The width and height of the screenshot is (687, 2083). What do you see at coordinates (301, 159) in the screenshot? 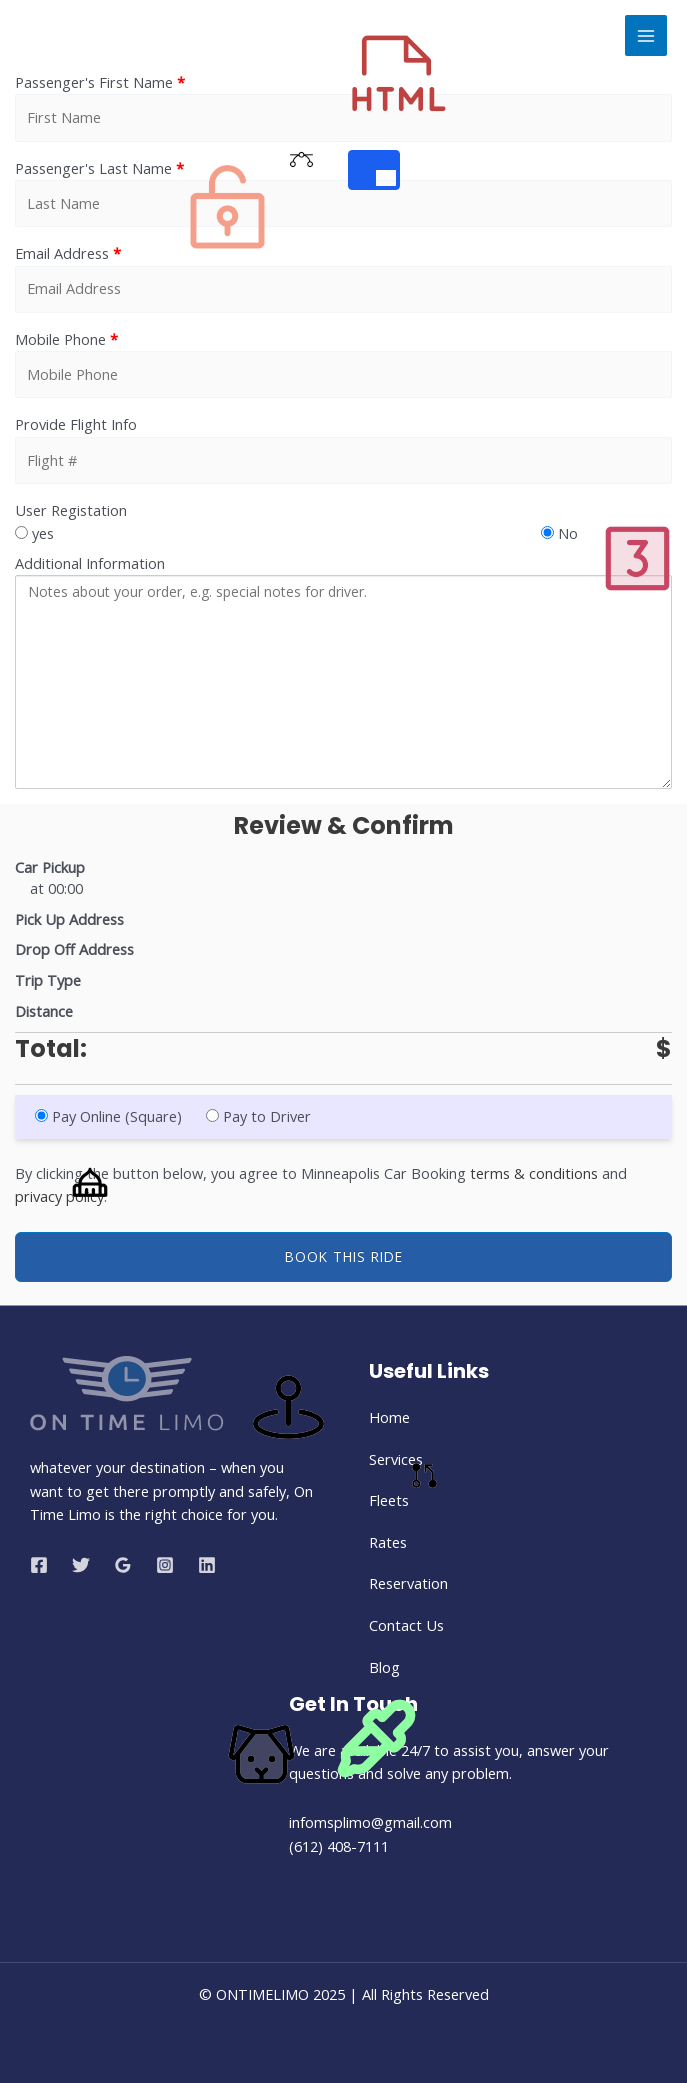
I see `edit vector path or bezier curve` at bounding box center [301, 159].